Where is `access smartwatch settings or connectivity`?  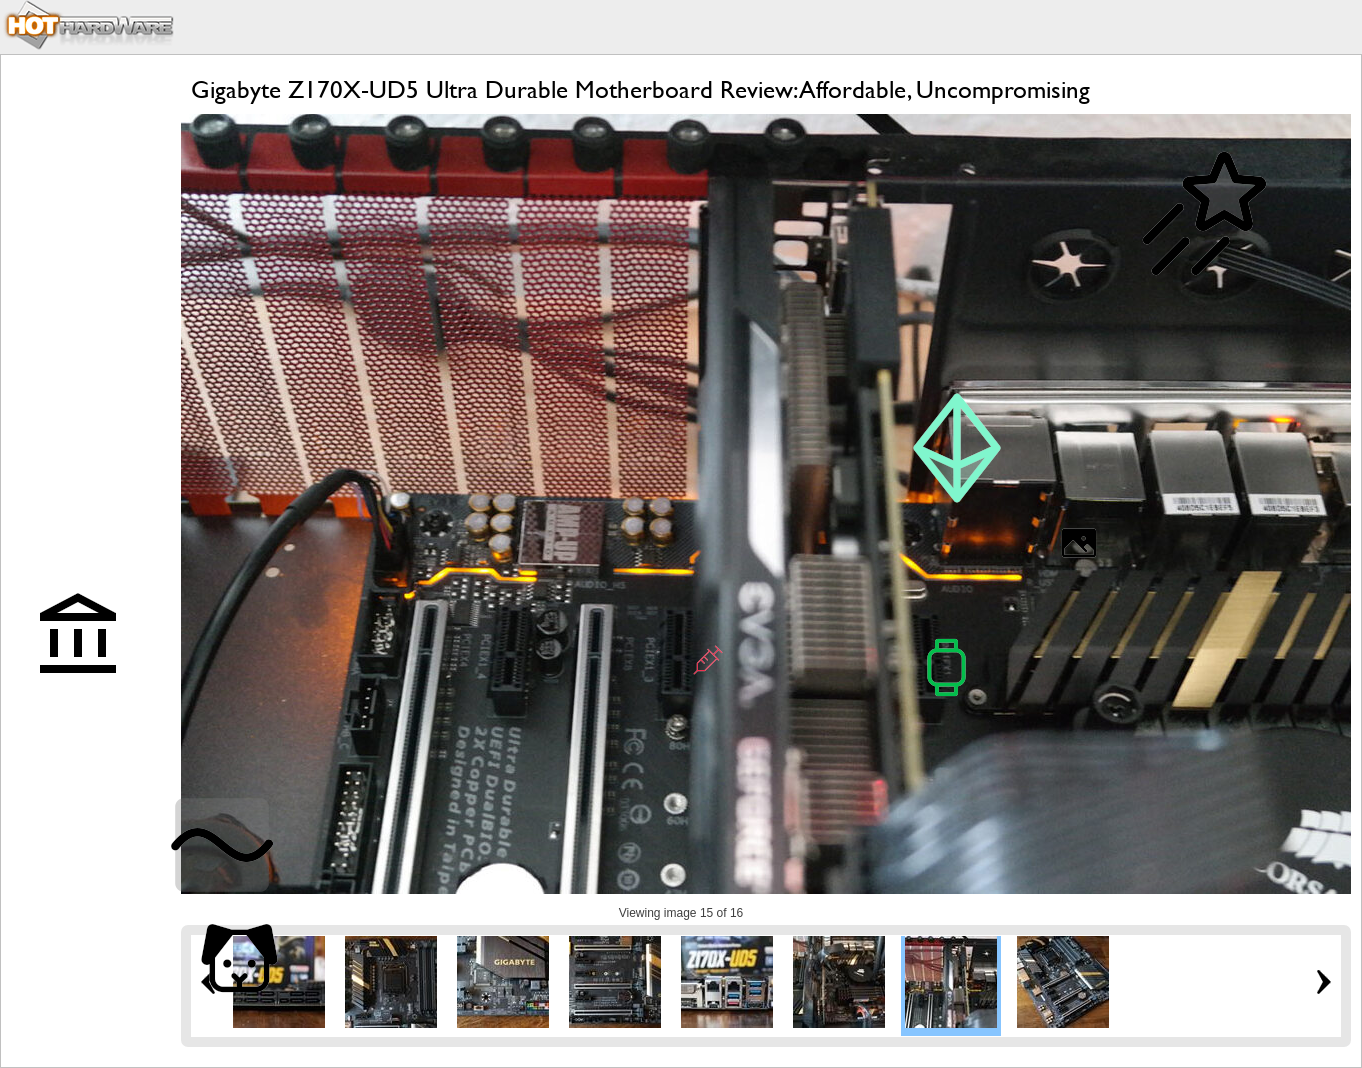
access smartwatch settings or connectivity is located at coordinates (946, 667).